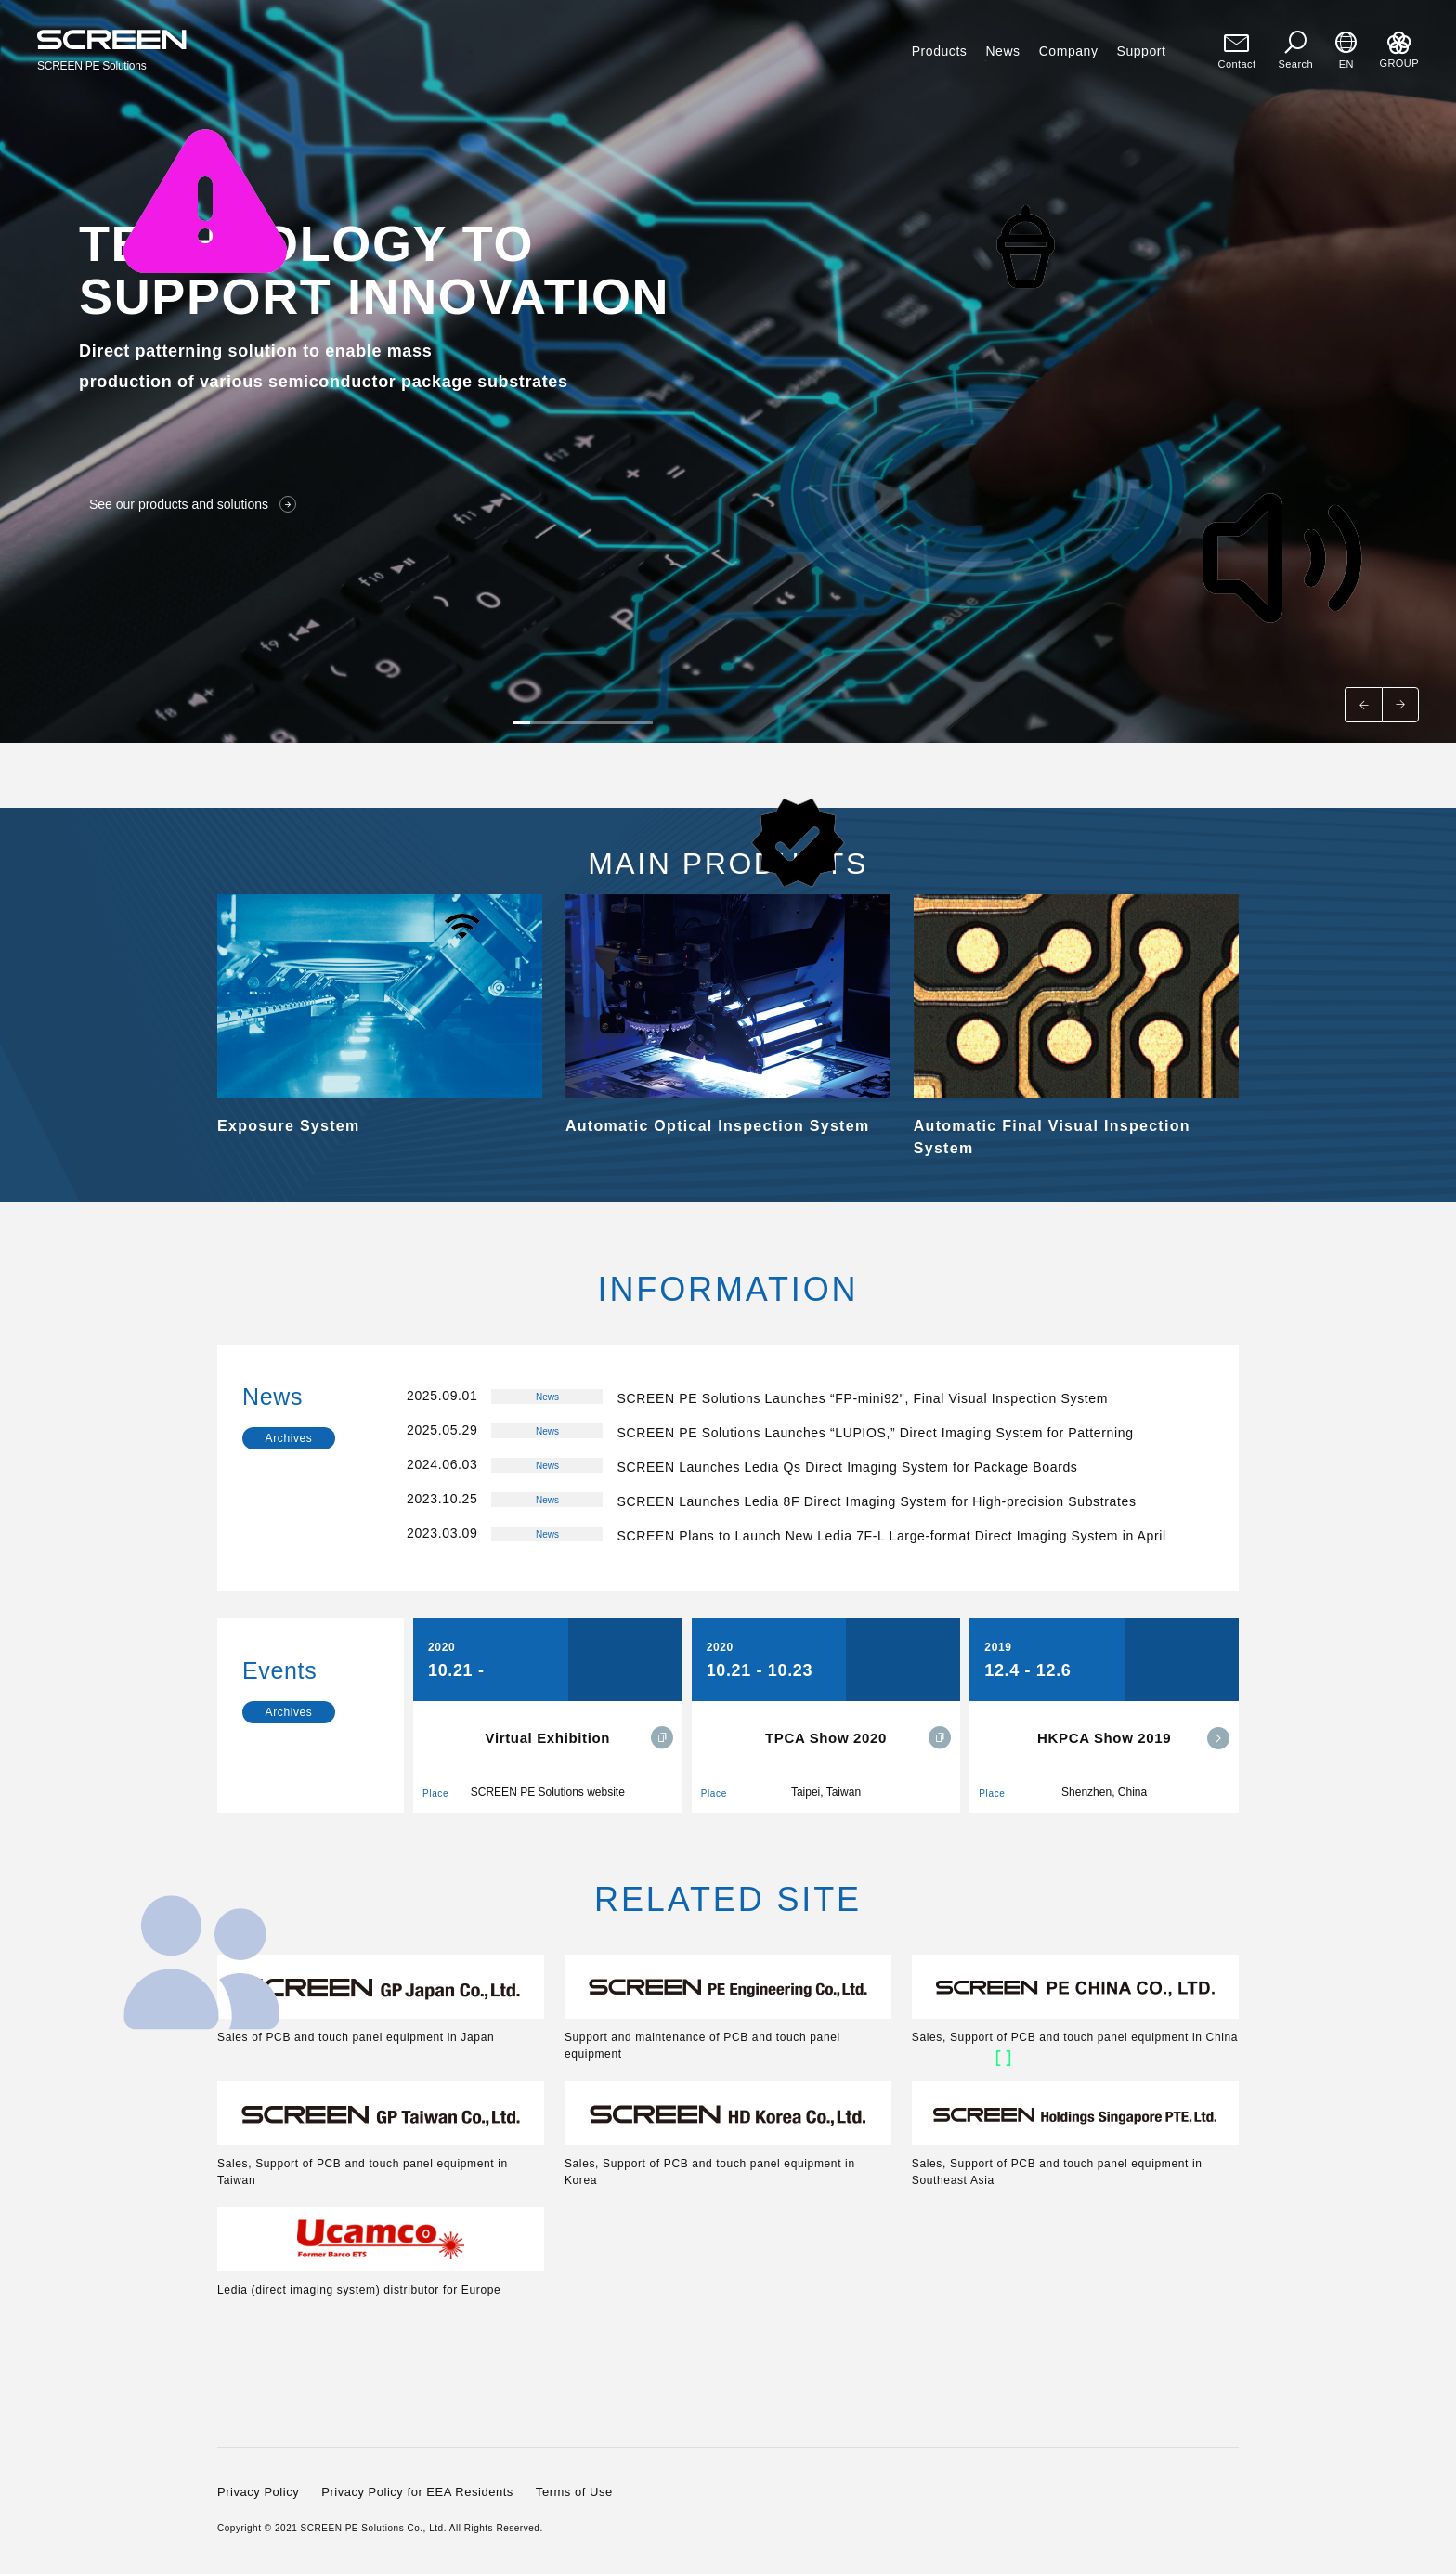  I want to click on indicates active wifi connection, so click(462, 926).